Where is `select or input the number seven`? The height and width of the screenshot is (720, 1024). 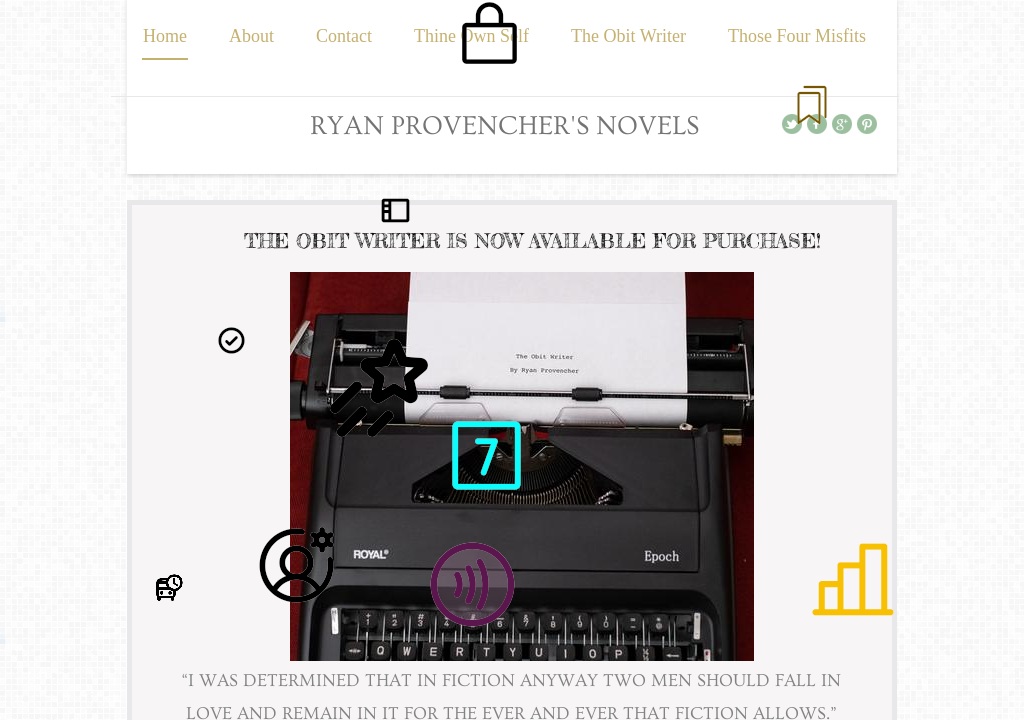
select or input the number seven is located at coordinates (486, 455).